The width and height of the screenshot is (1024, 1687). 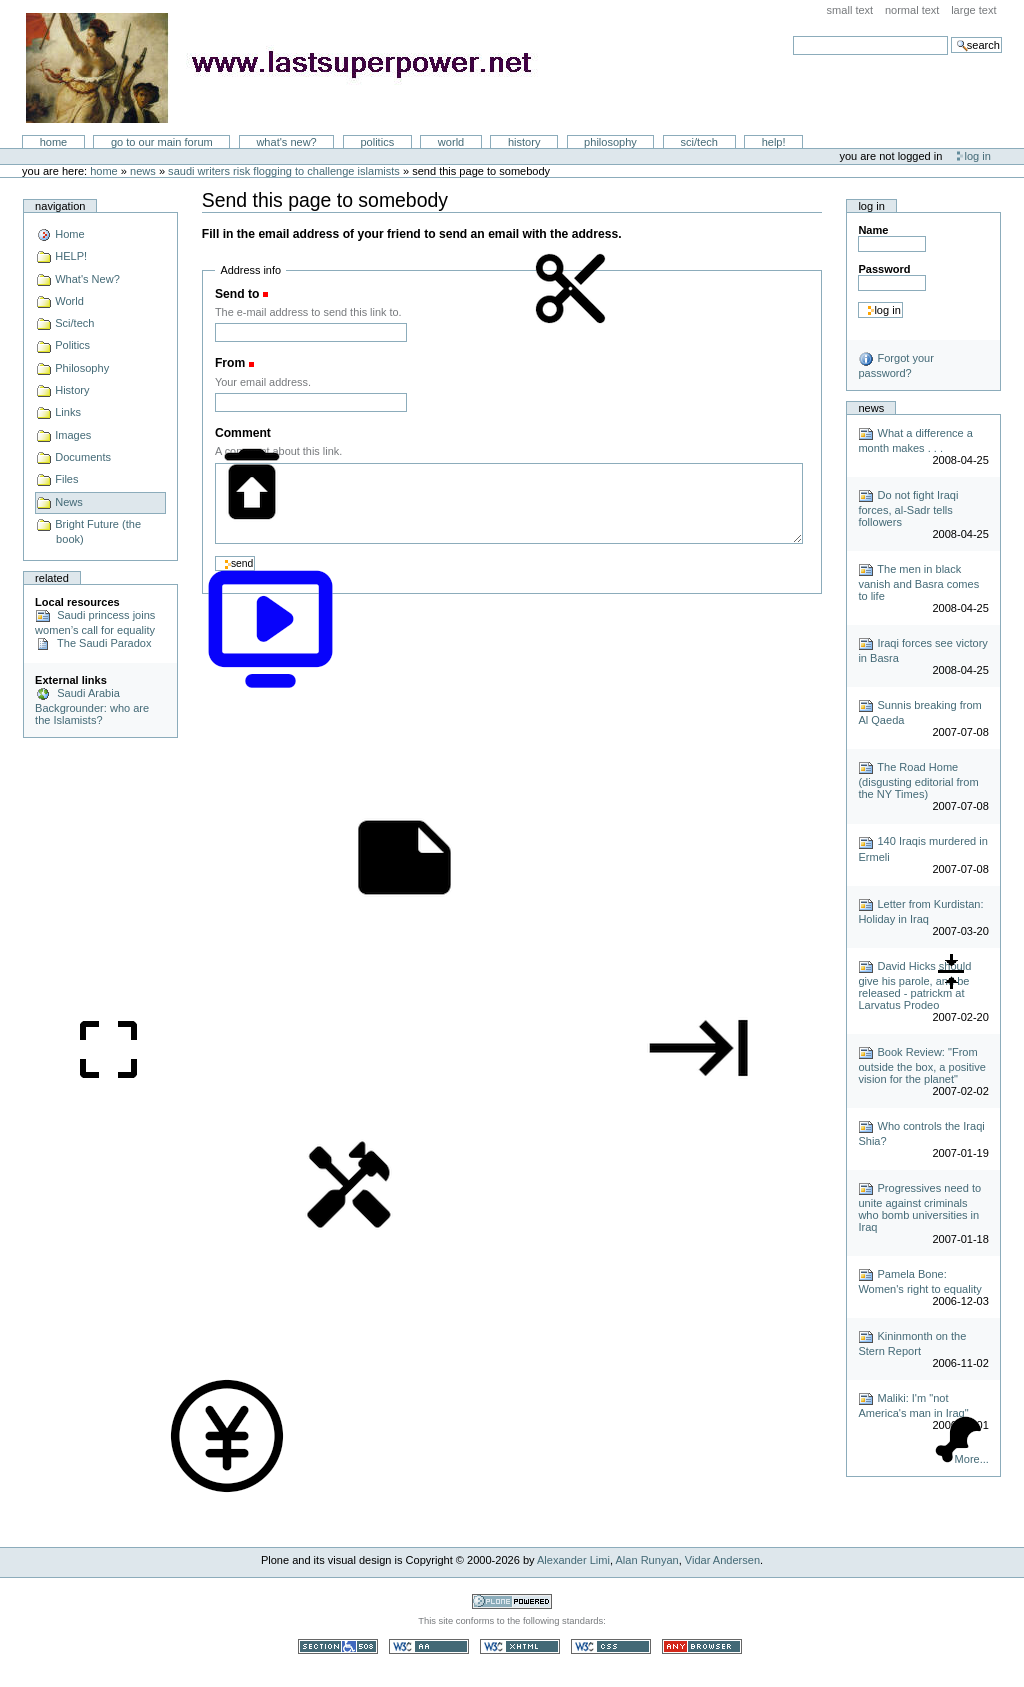 I want to click on play video on monitor or screen, so click(x=270, y=623).